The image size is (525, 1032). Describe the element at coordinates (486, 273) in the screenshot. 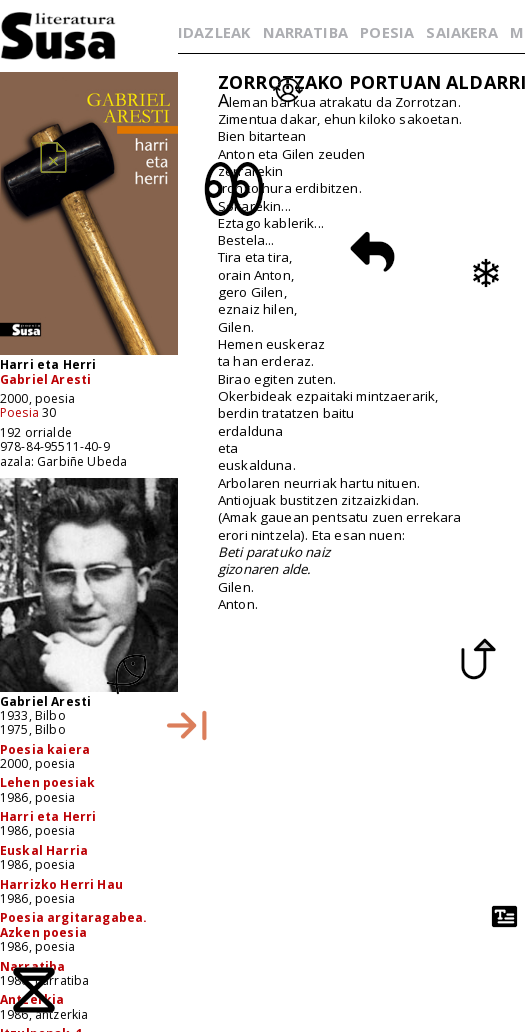

I see `indicates cold or winter weather conditions` at that location.